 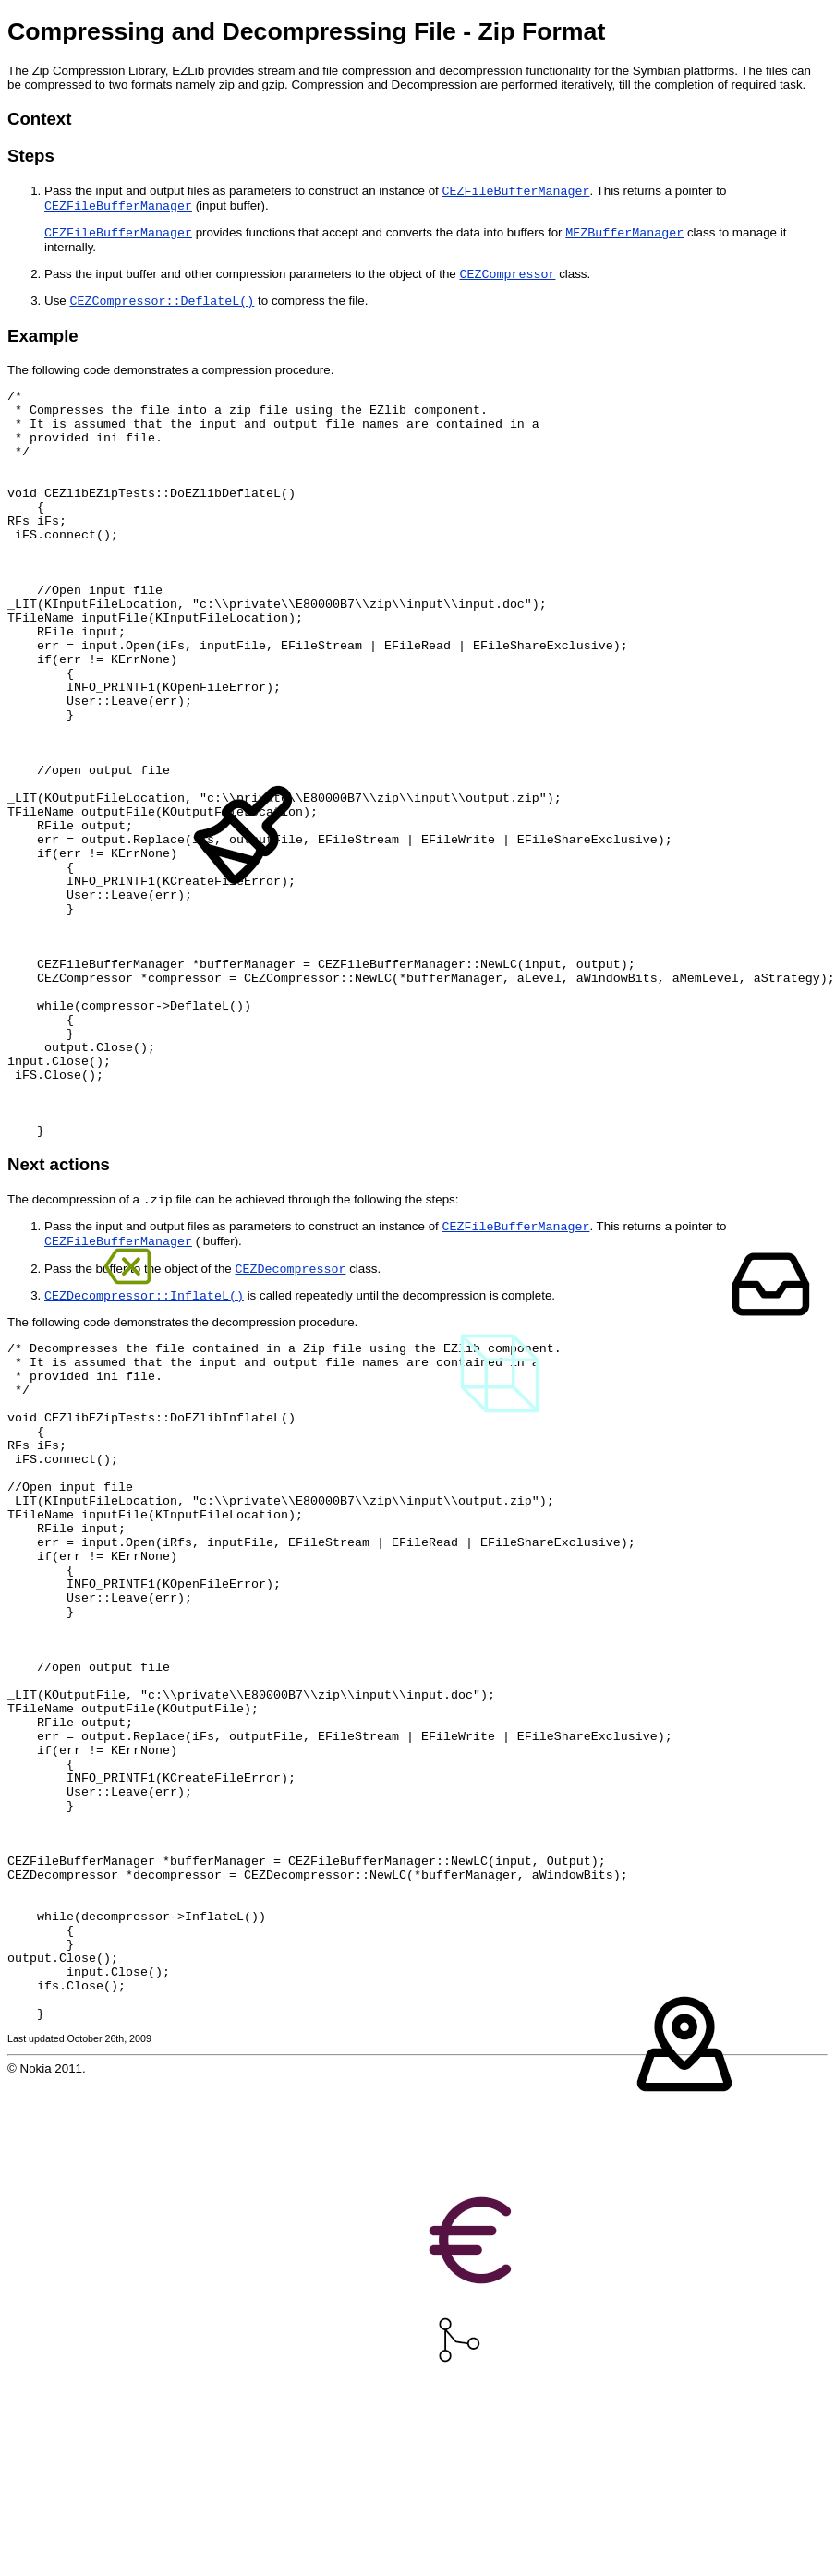 I want to click on view your inbox, so click(x=770, y=1284).